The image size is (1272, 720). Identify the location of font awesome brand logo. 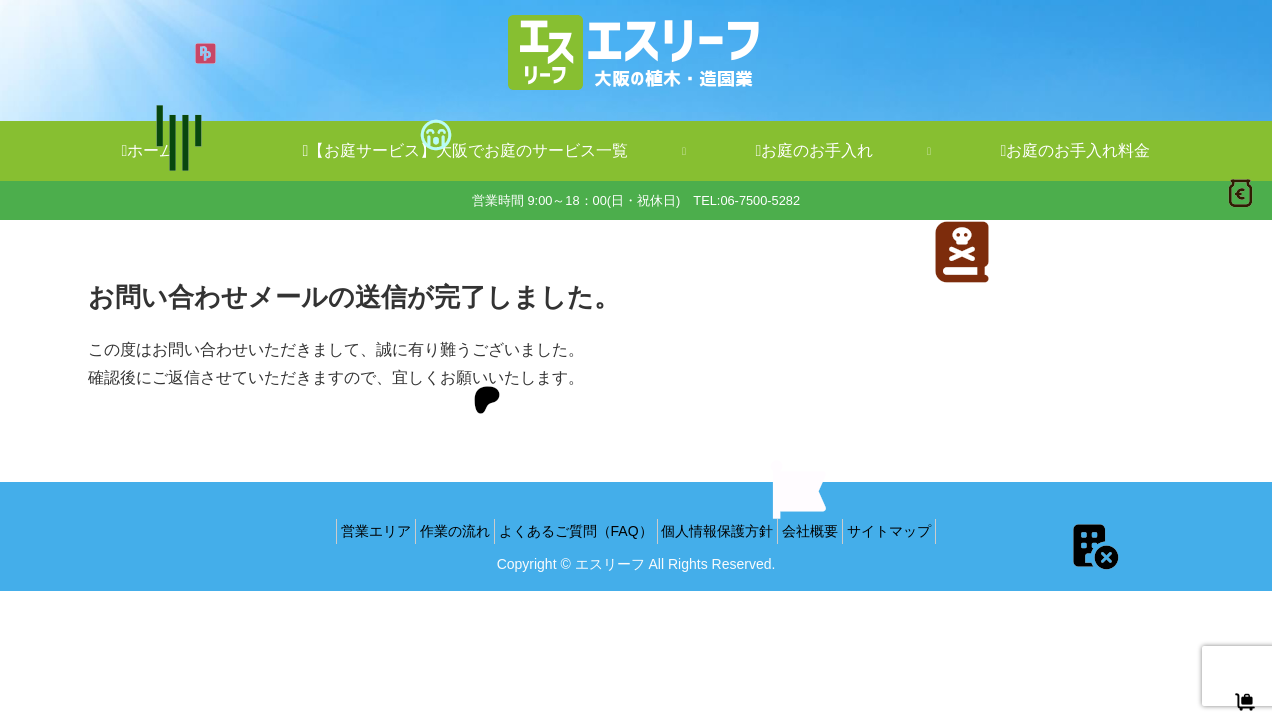
(798, 489).